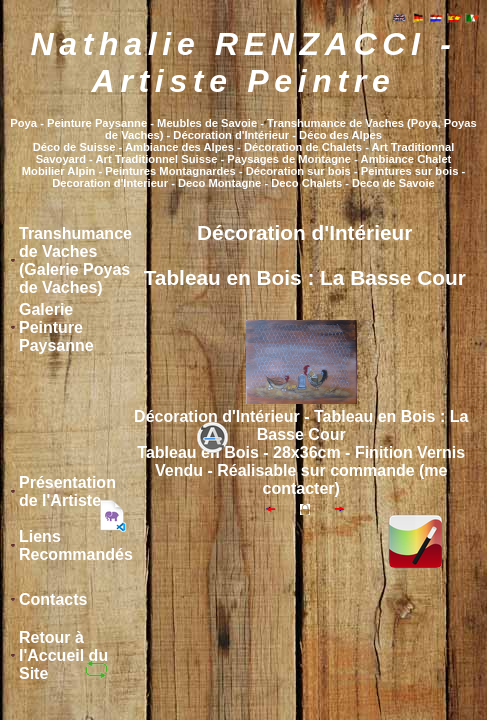 This screenshot has width=487, height=720. I want to click on launch winetricks application, so click(415, 541).